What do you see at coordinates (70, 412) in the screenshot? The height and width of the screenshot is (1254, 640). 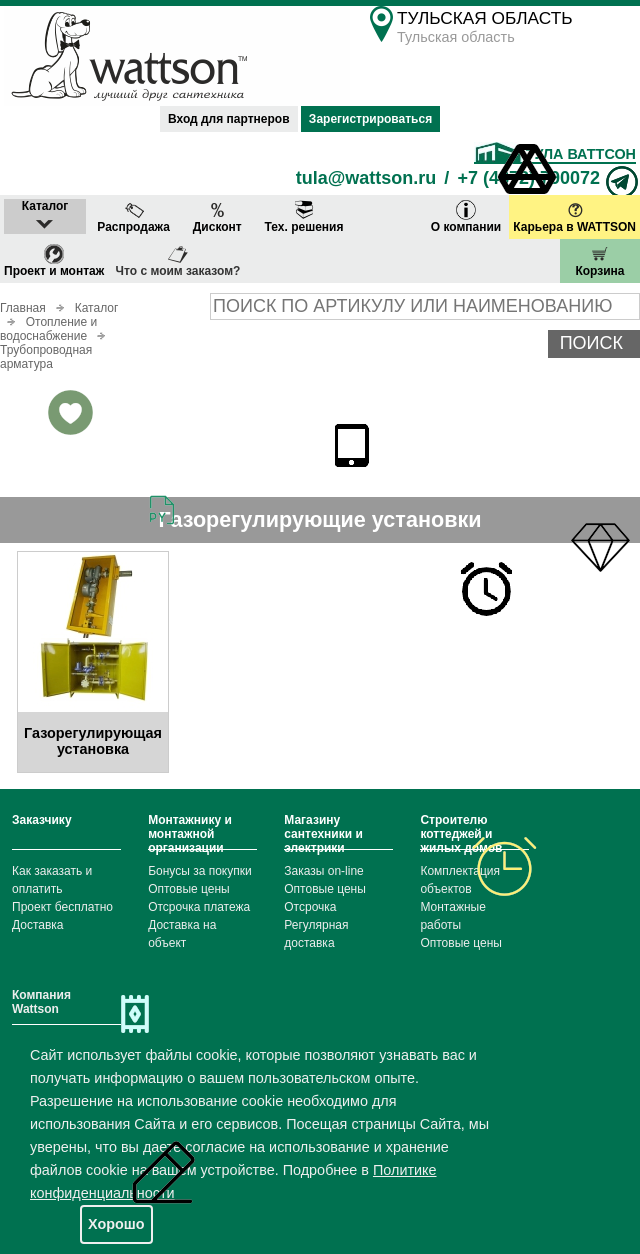 I see `add to favorites` at bounding box center [70, 412].